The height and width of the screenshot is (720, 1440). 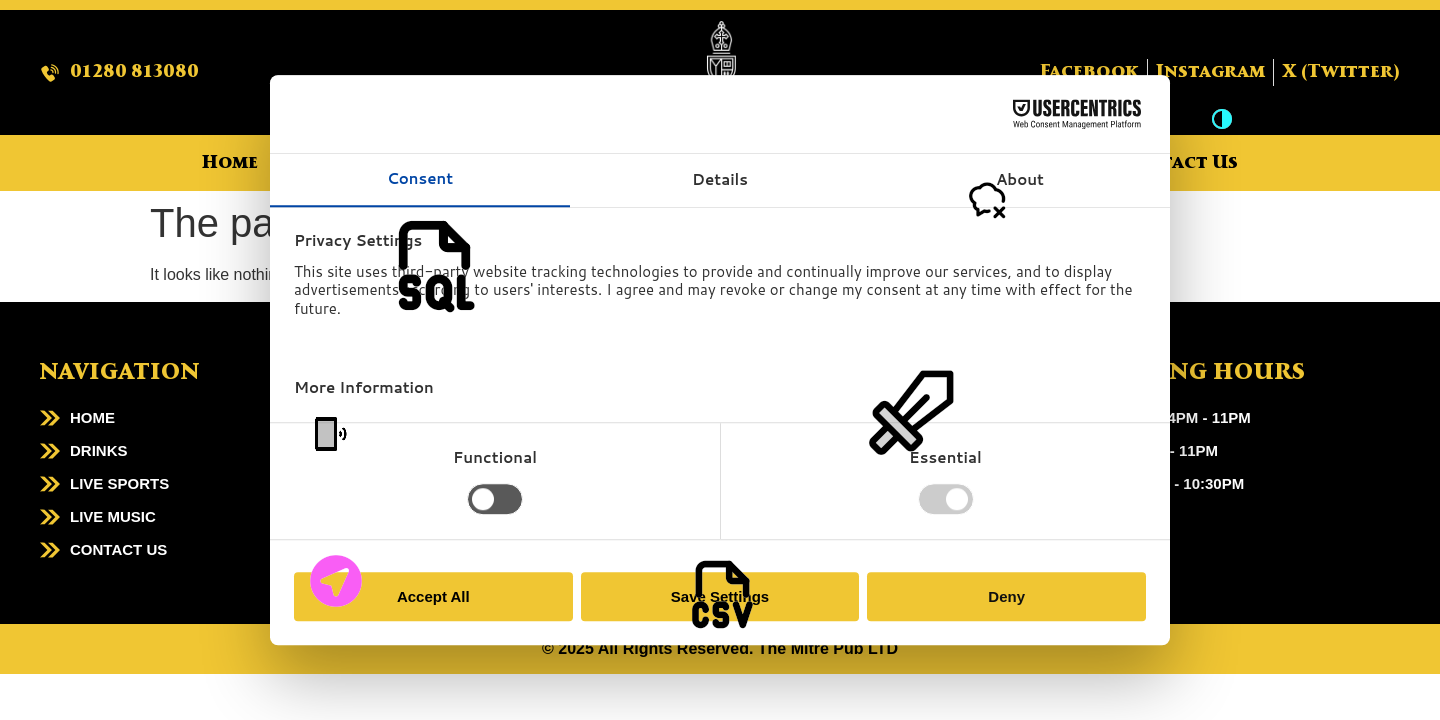 What do you see at coordinates (434, 265) in the screenshot?
I see `indicates a SQL database file` at bounding box center [434, 265].